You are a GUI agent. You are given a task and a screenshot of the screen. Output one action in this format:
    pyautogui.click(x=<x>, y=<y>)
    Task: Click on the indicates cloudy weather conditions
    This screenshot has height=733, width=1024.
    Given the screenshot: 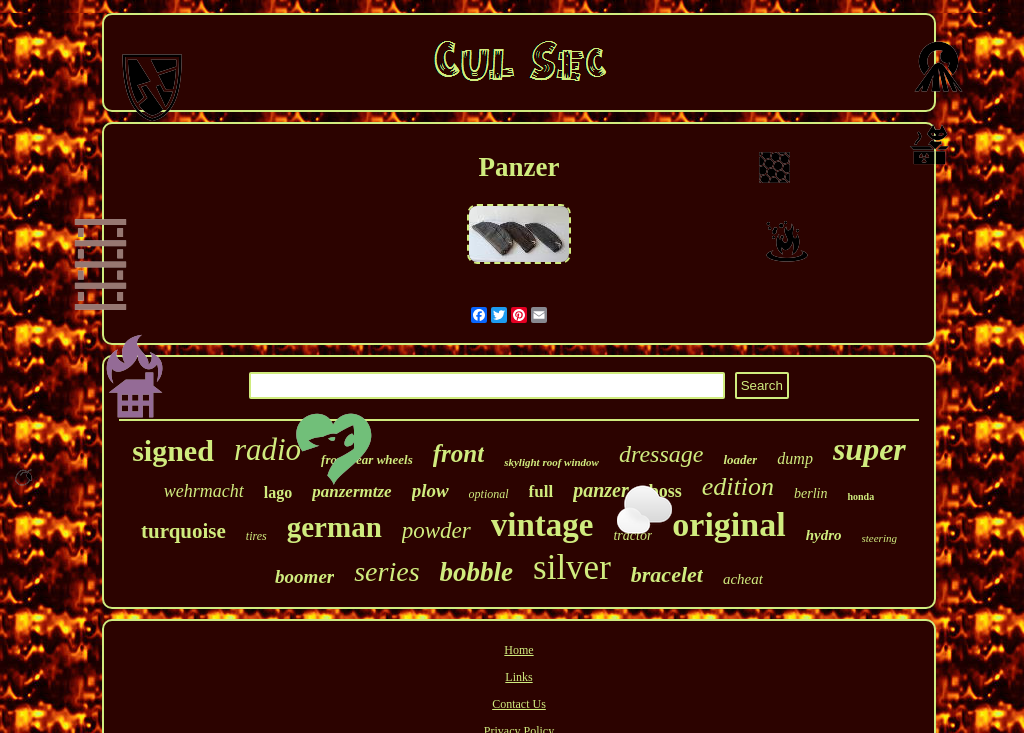 What is the action you would take?
    pyautogui.click(x=644, y=509)
    